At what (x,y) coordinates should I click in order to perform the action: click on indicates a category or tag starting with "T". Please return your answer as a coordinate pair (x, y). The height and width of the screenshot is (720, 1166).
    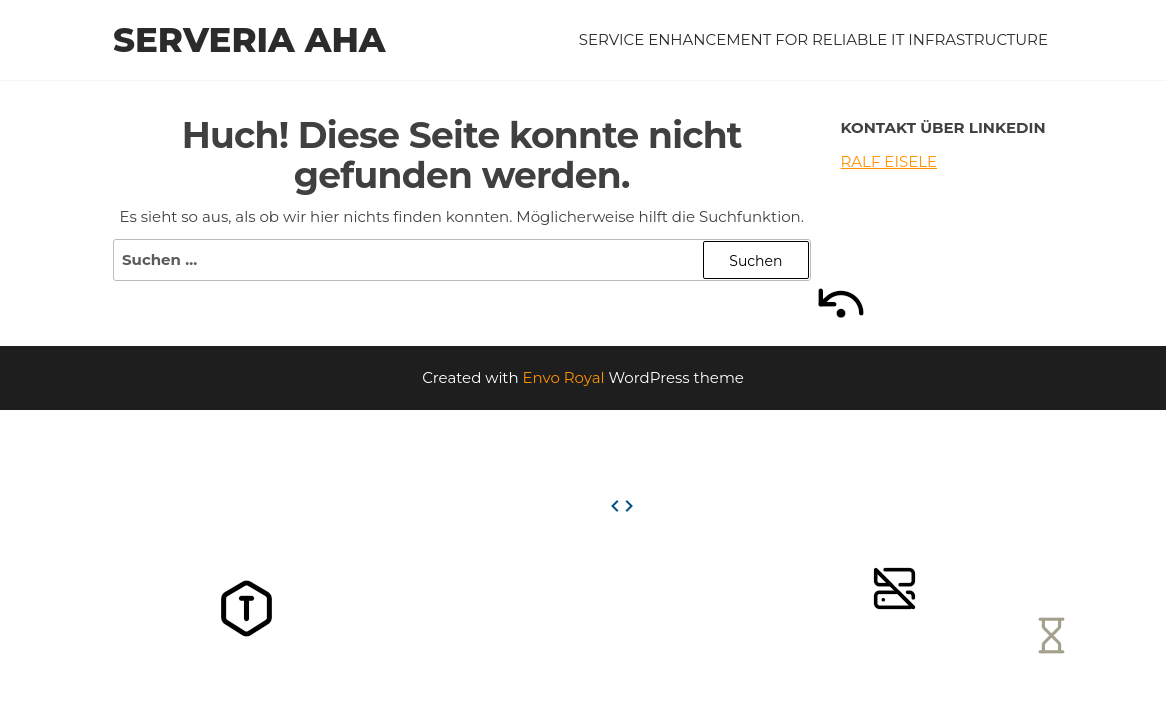
    Looking at the image, I should click on (246, 608).